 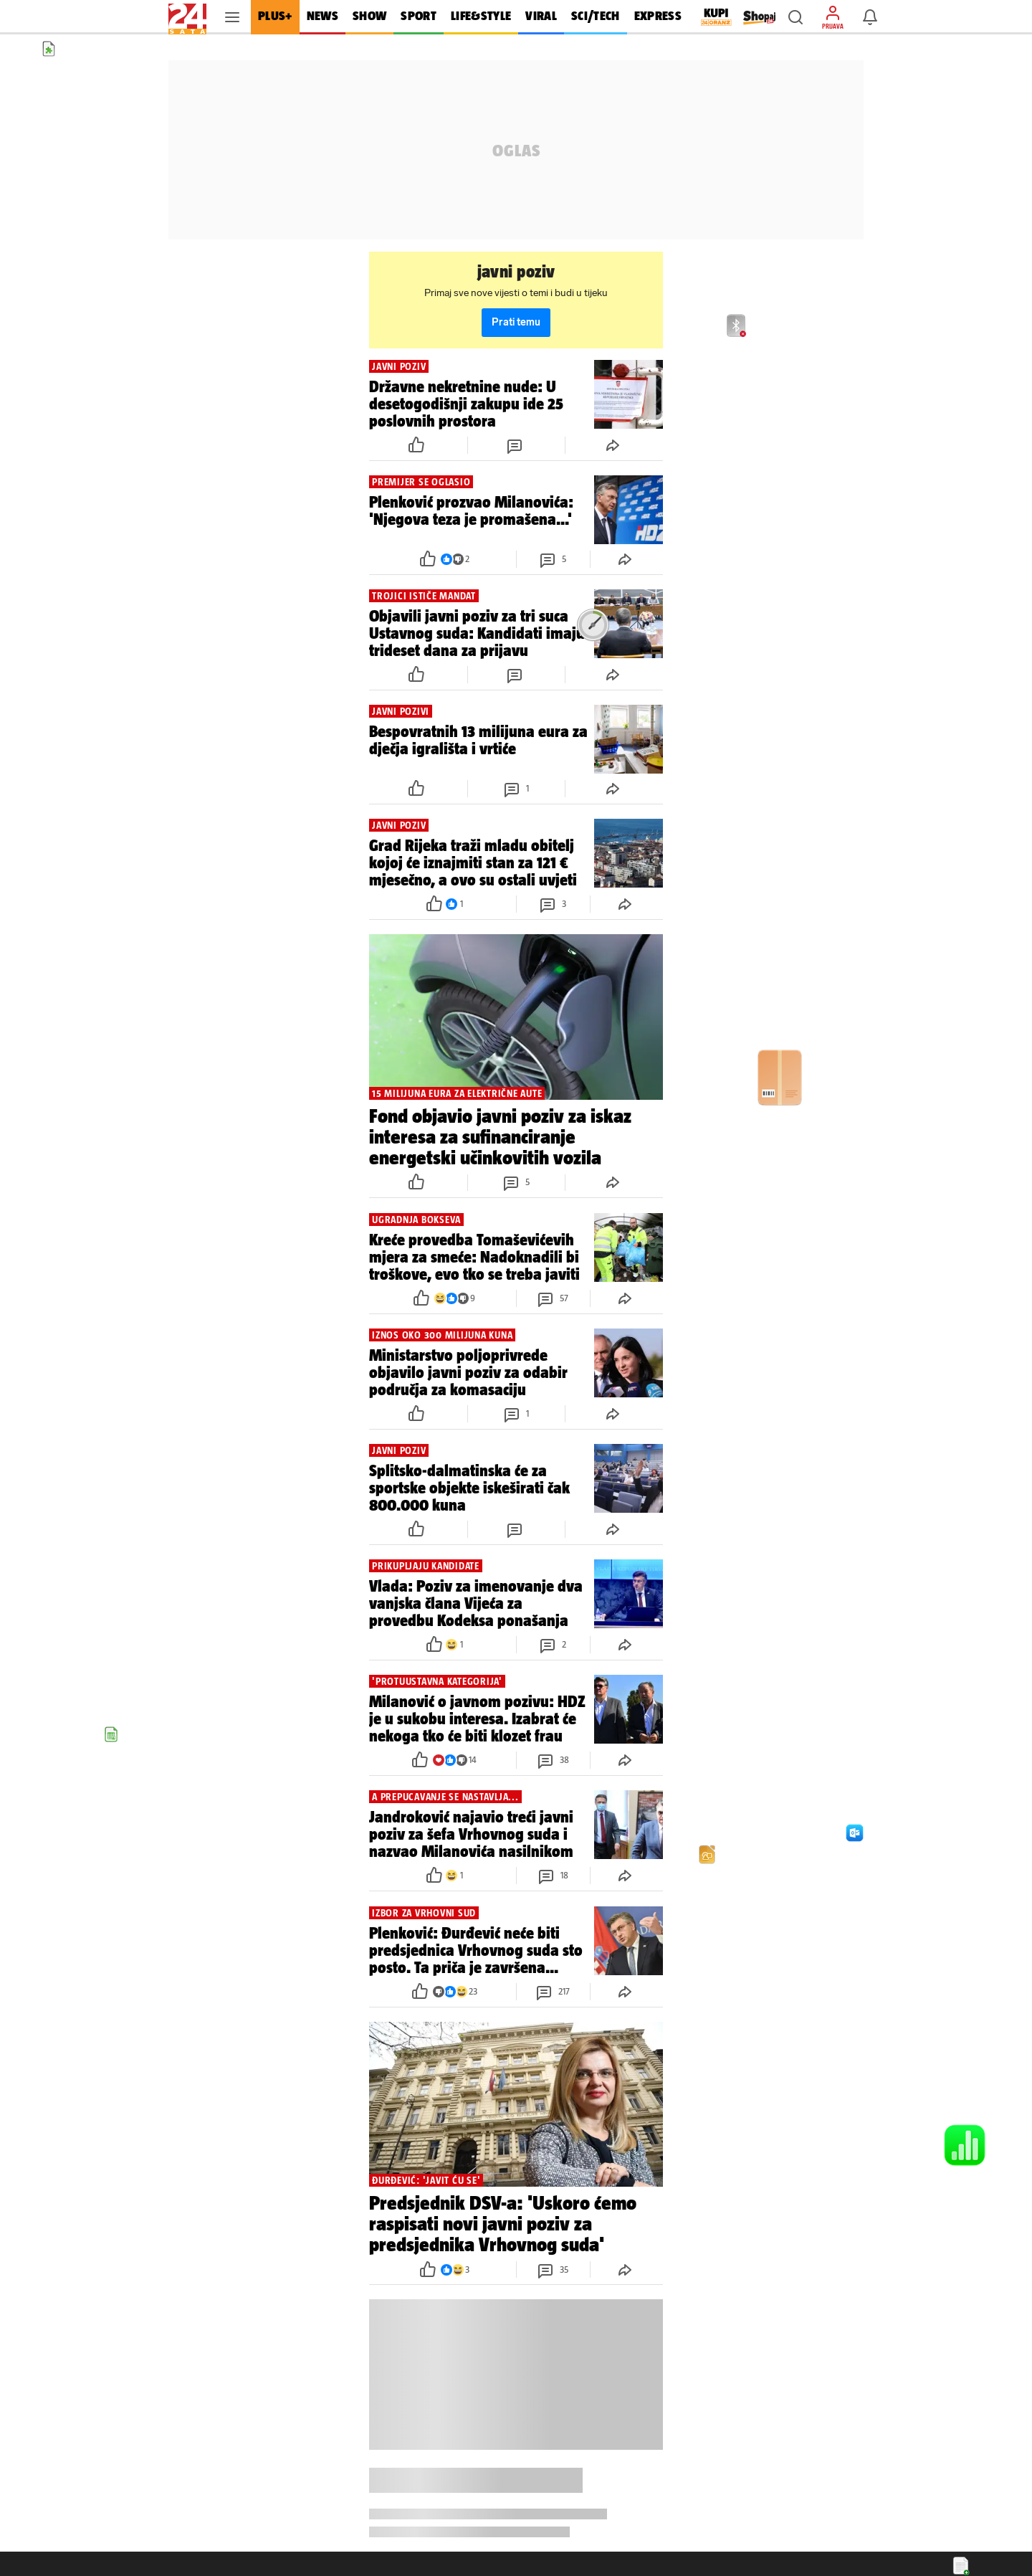 I want to click on create a new document, so click(x=960, y=2565).